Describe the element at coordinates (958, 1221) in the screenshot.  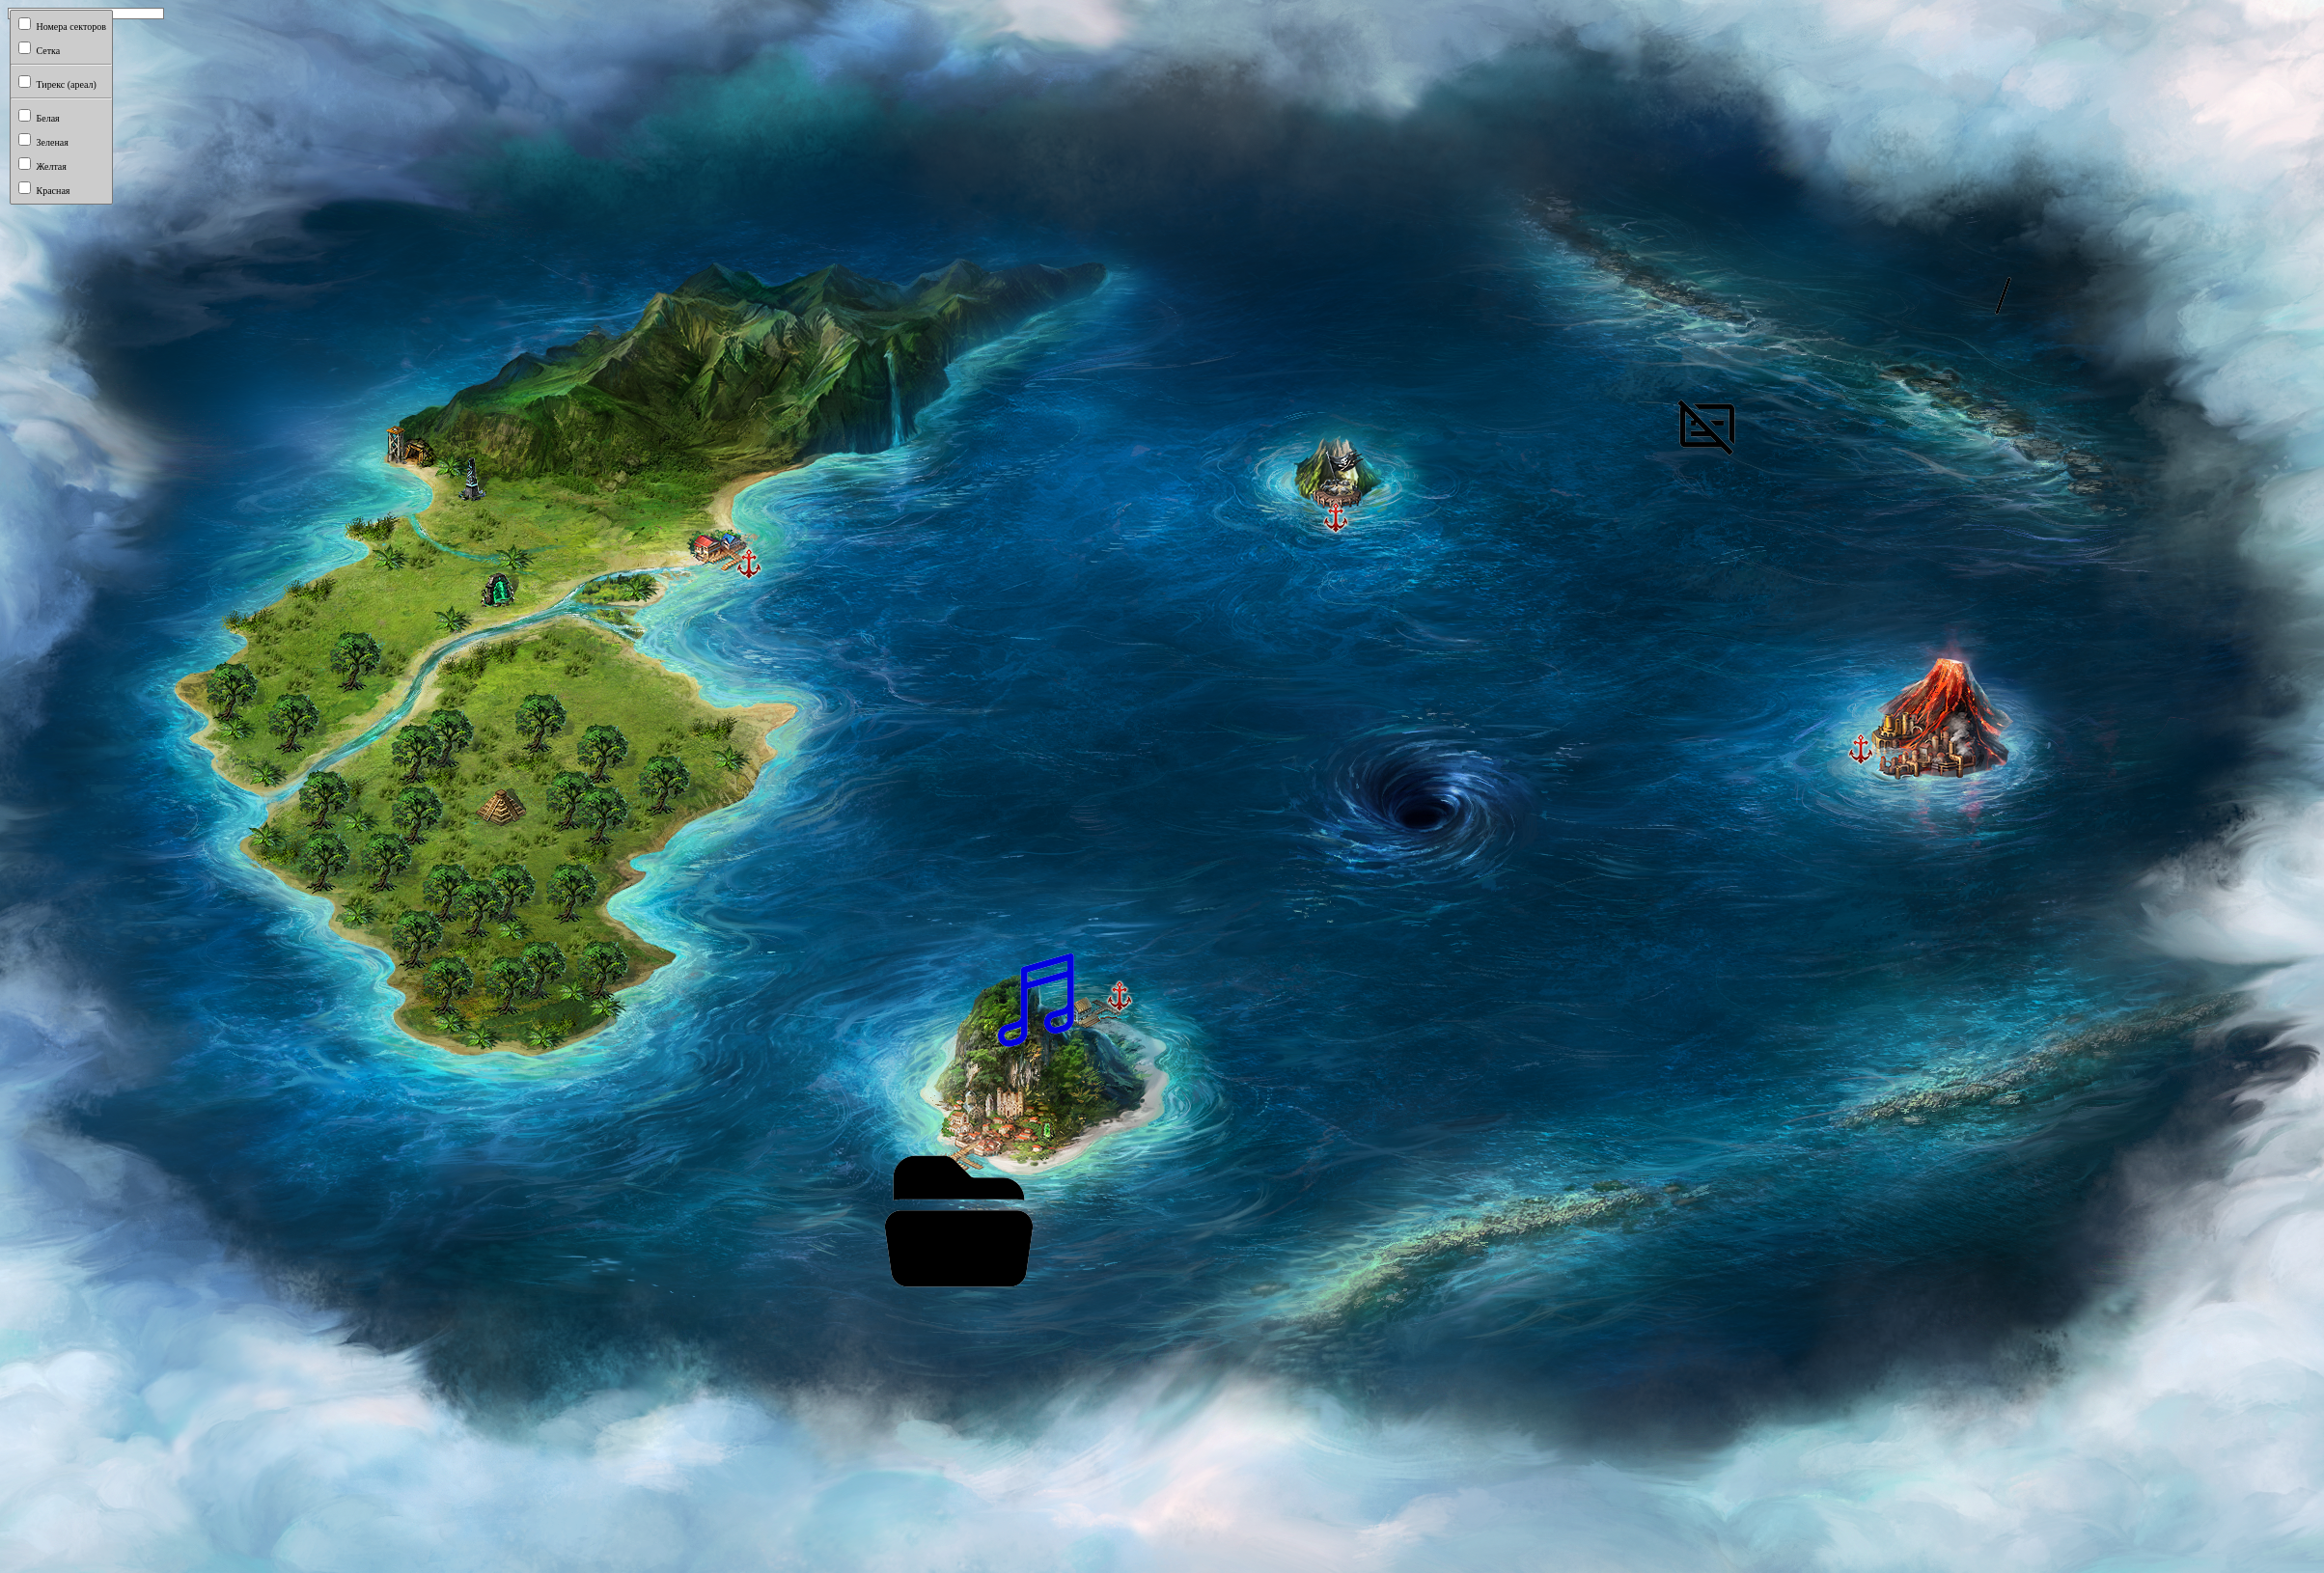
I see `open folder to view contents` at that location.